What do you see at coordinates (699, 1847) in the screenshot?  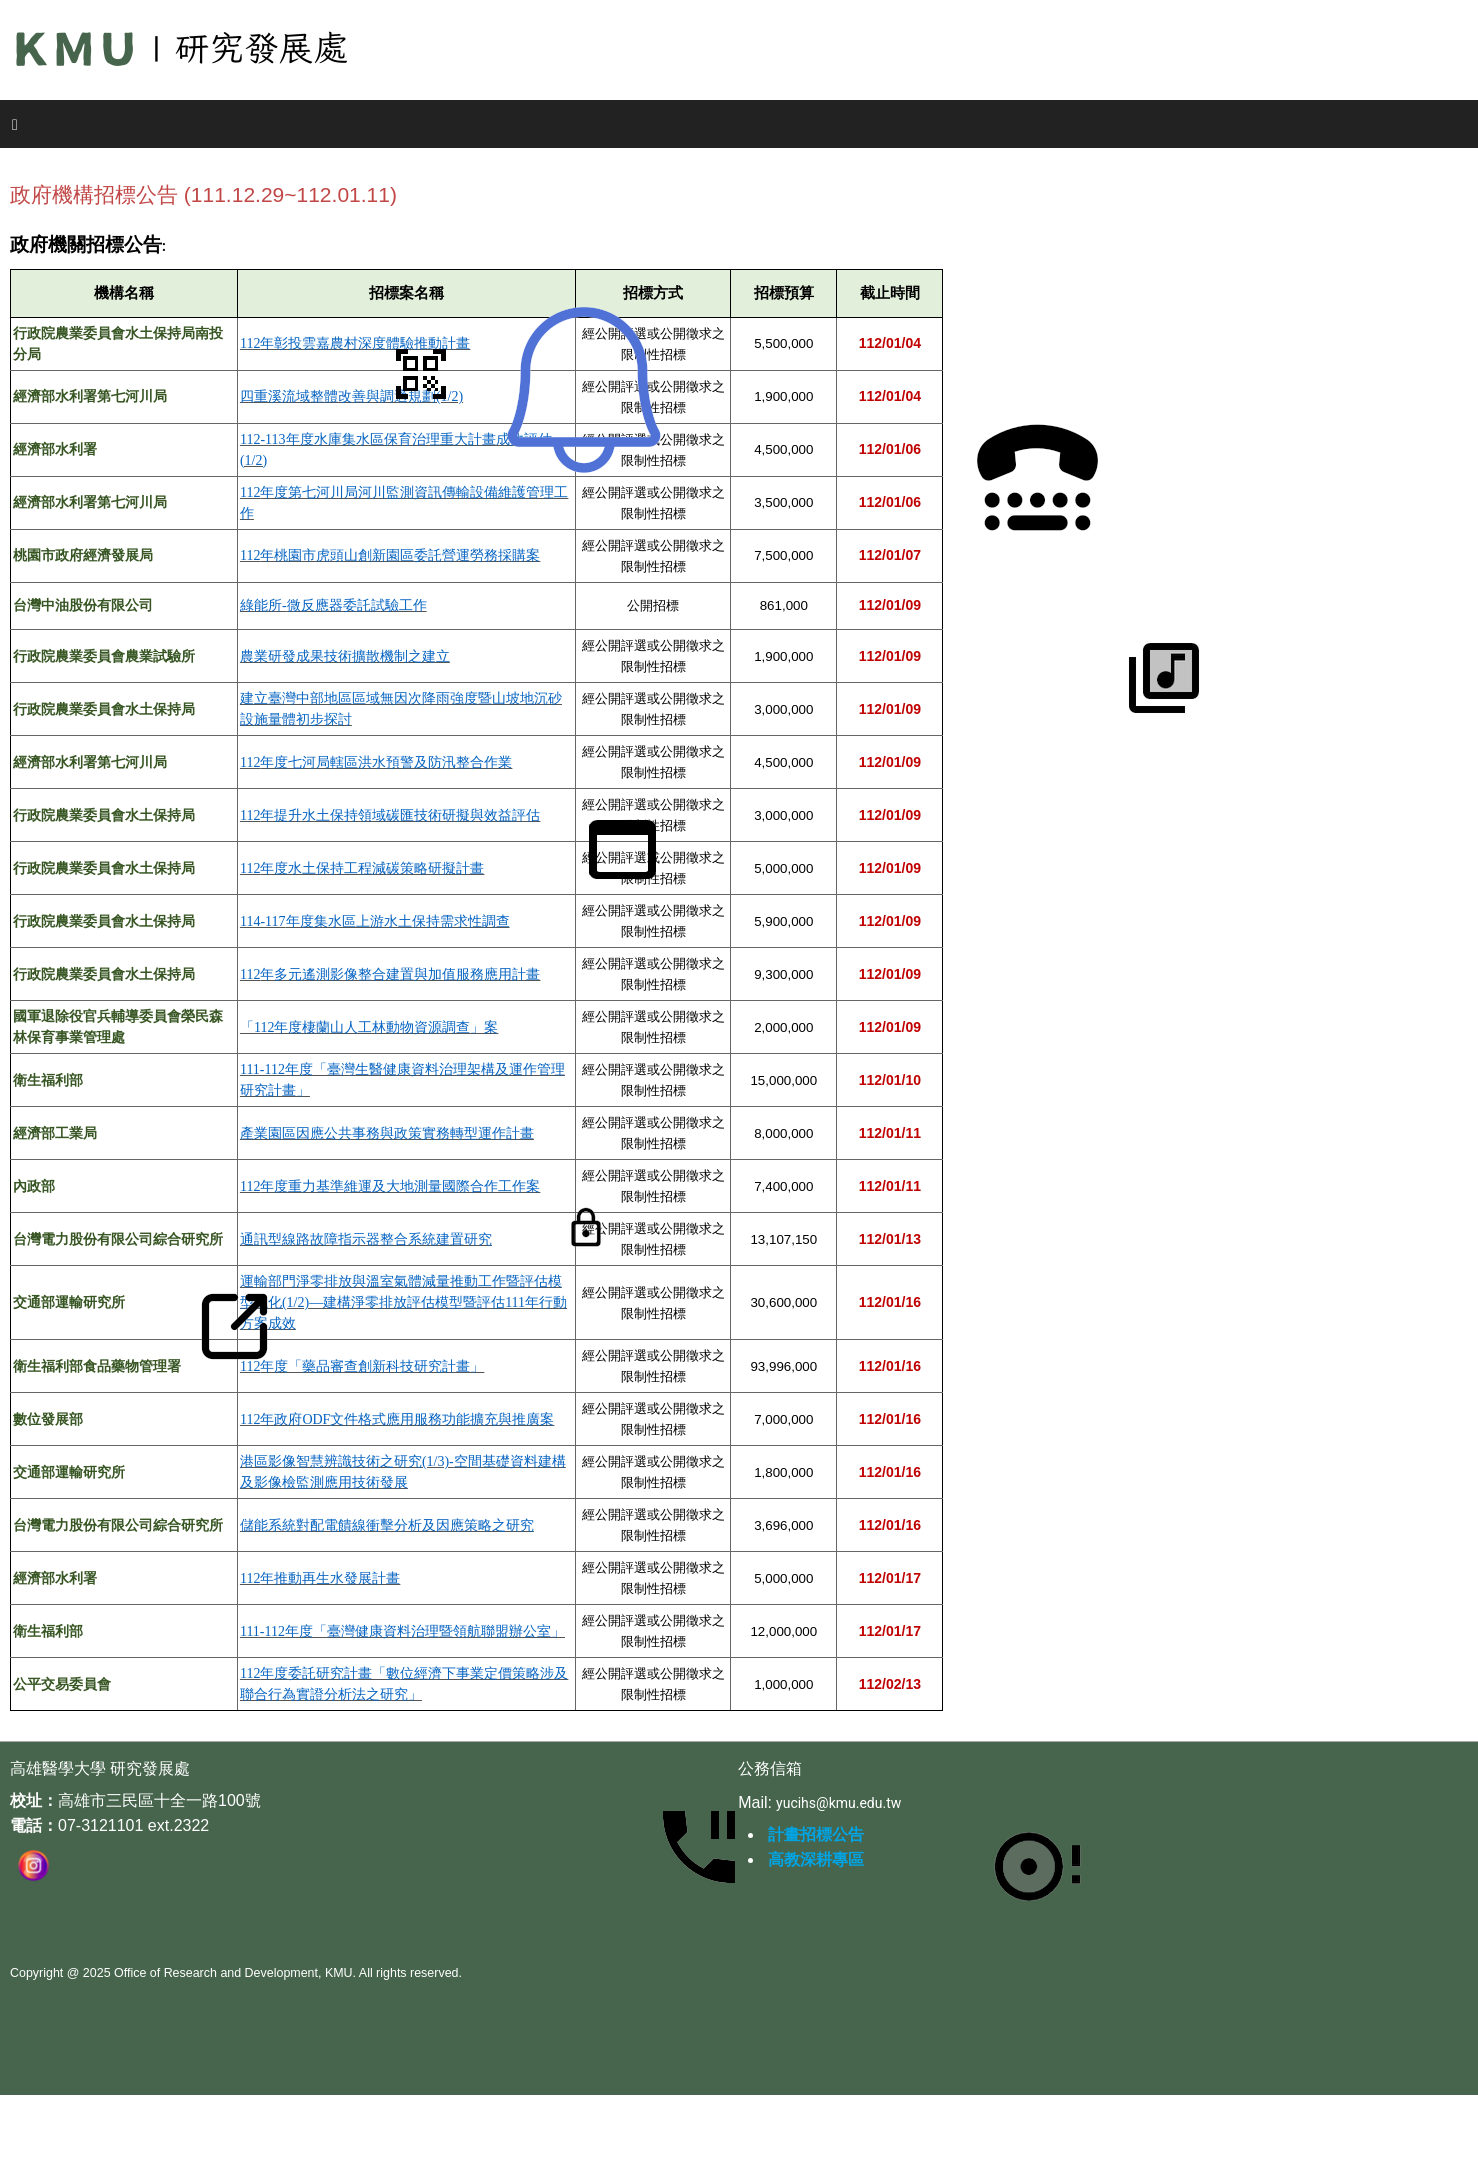 I see `call on hold` at bounding box center [699, 1847].